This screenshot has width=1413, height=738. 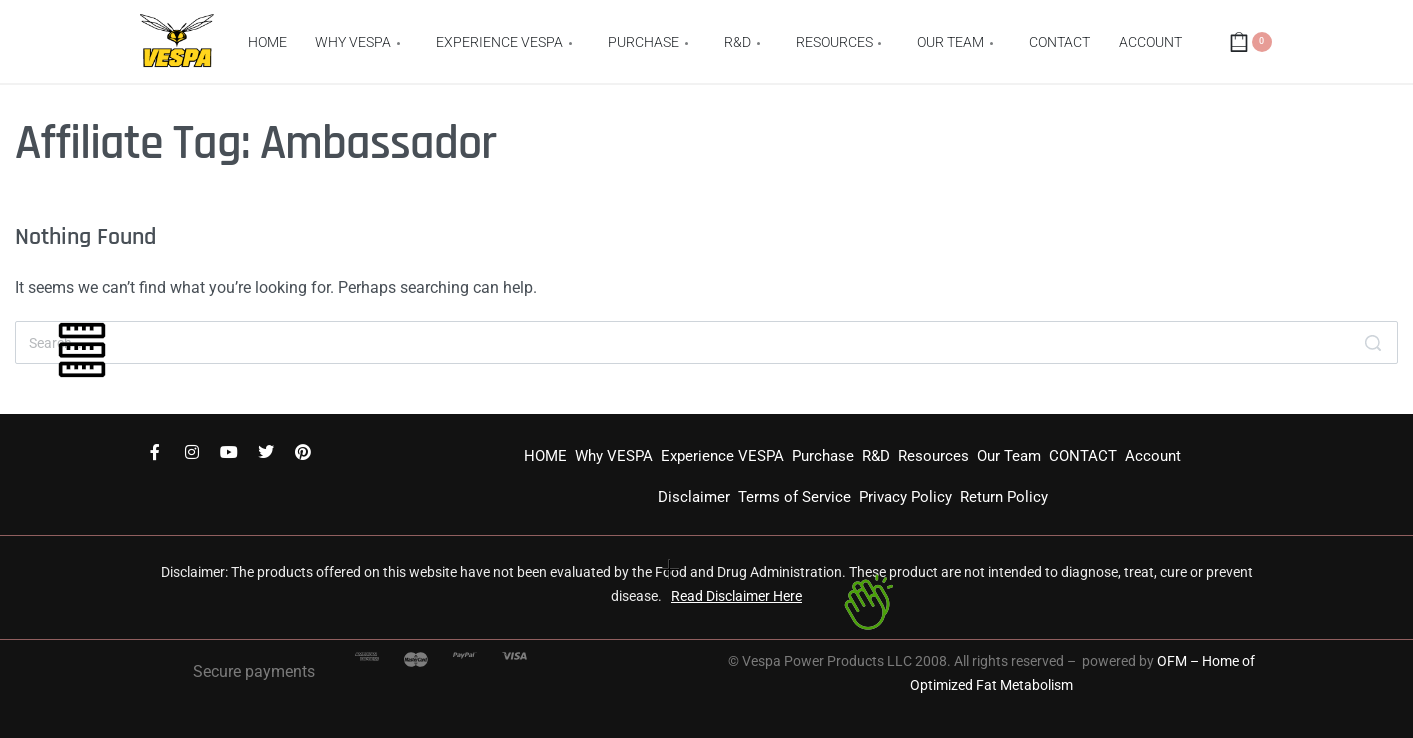 I want to click on access server settings or configuration, so click(x=82, y=350).